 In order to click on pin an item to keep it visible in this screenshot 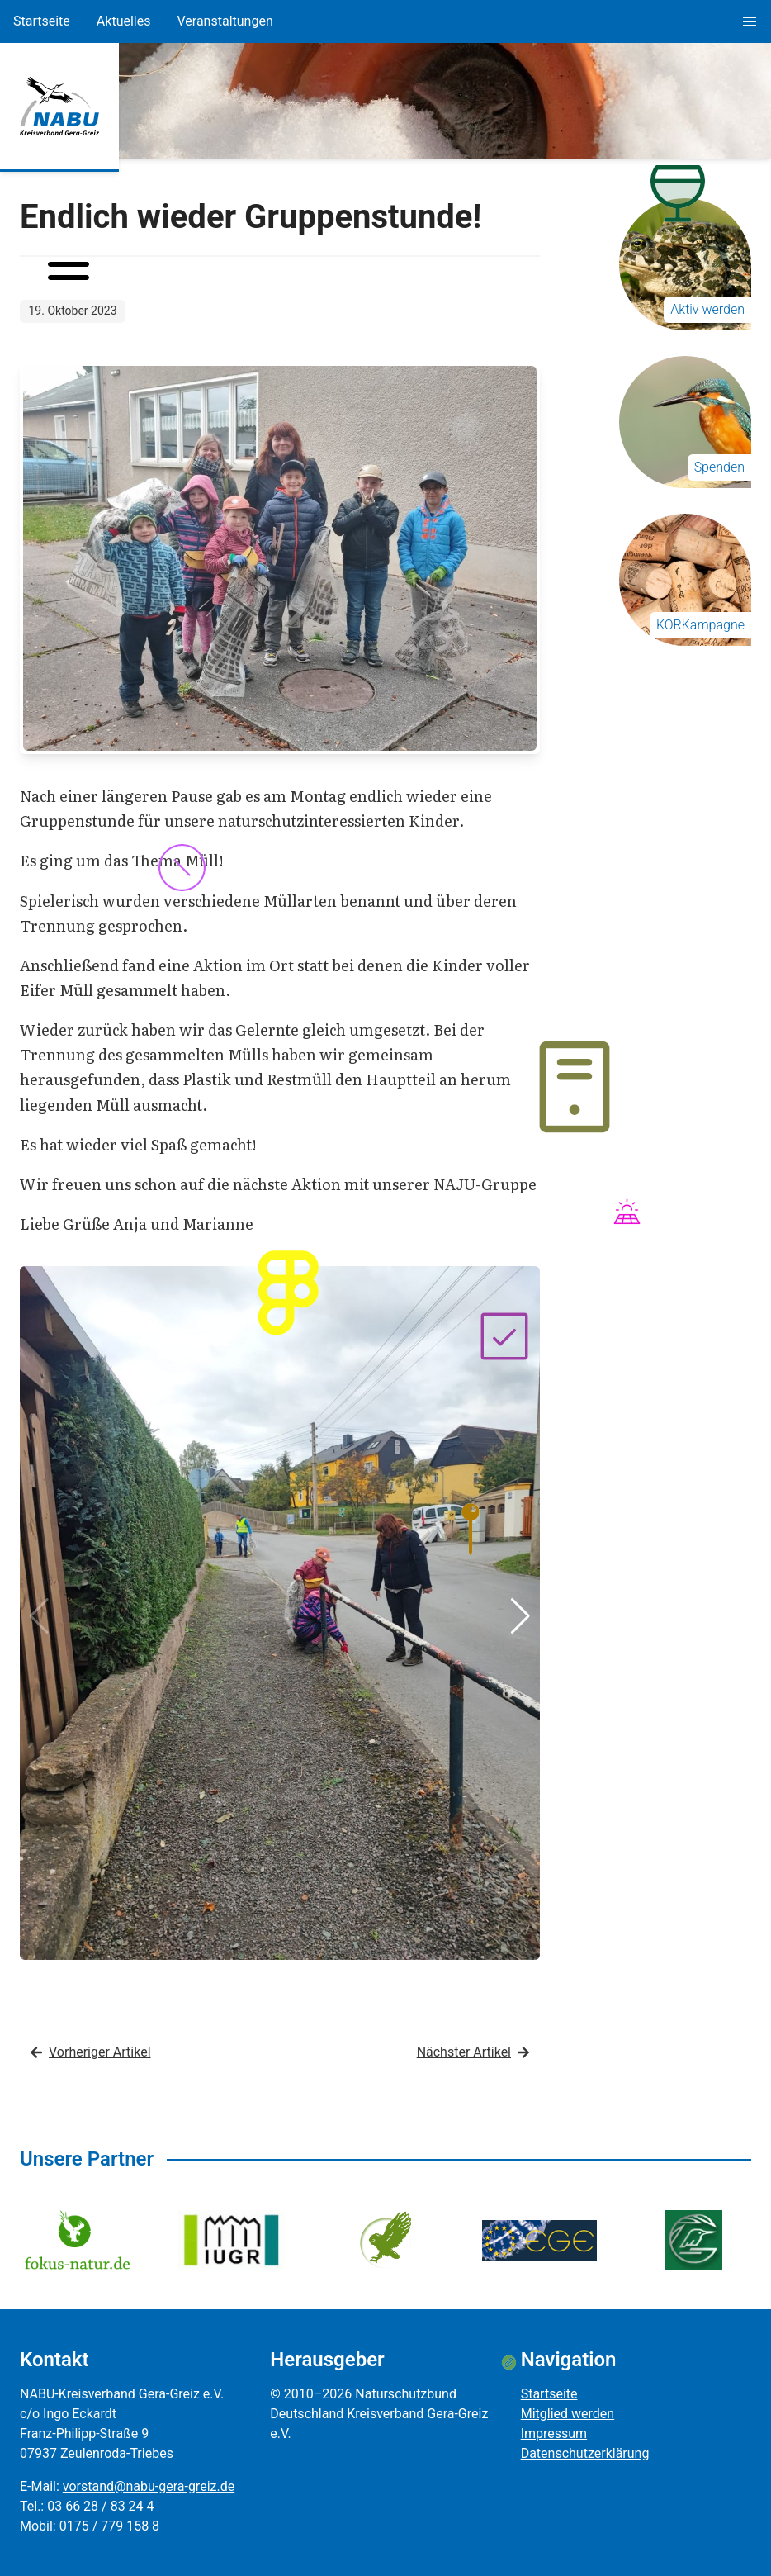, I will do `click(471, 1530)`.